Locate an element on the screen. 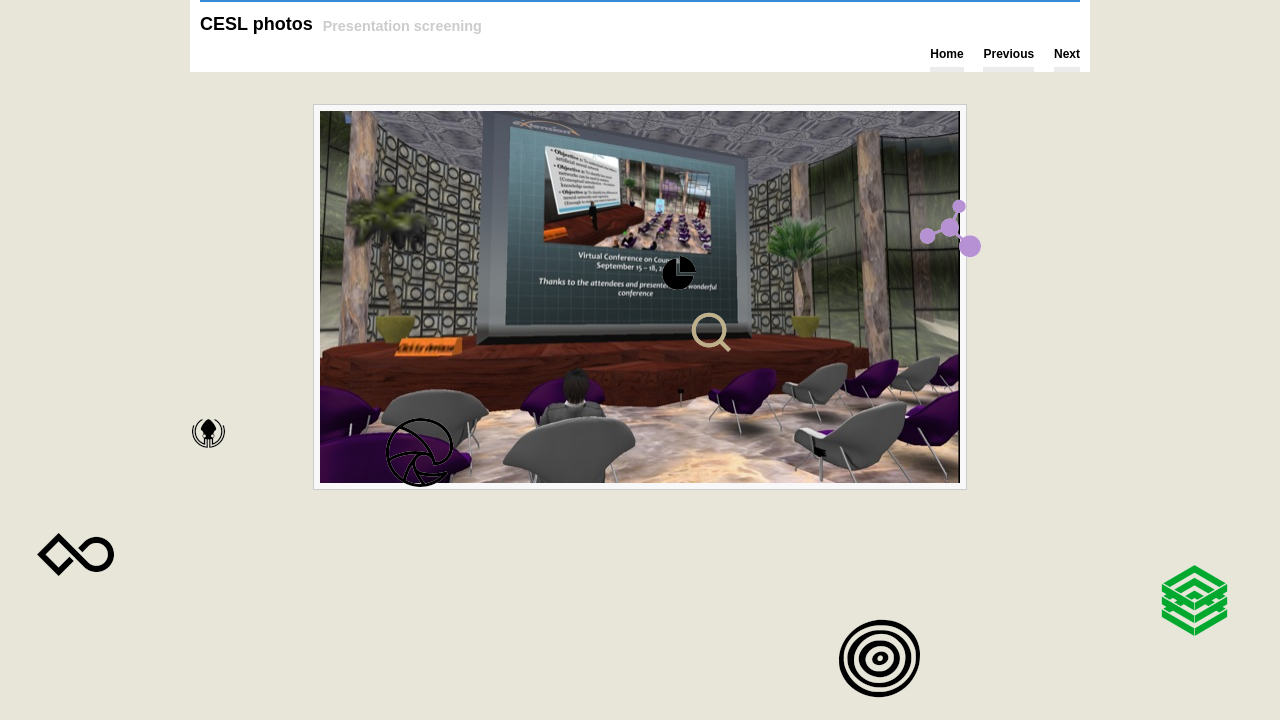  ebox brand logo is located at coordinates (1194, 600).